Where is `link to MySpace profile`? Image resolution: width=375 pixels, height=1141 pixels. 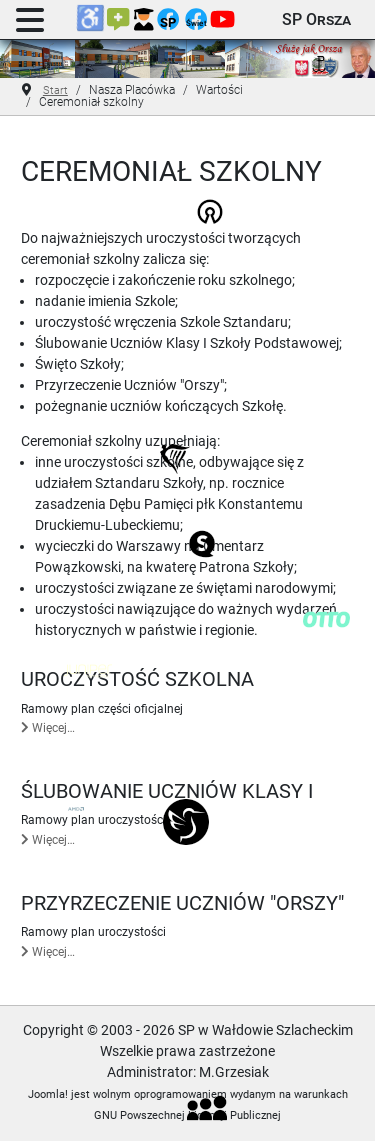
link to MySpace profile is located at coordinates (207, 1108).